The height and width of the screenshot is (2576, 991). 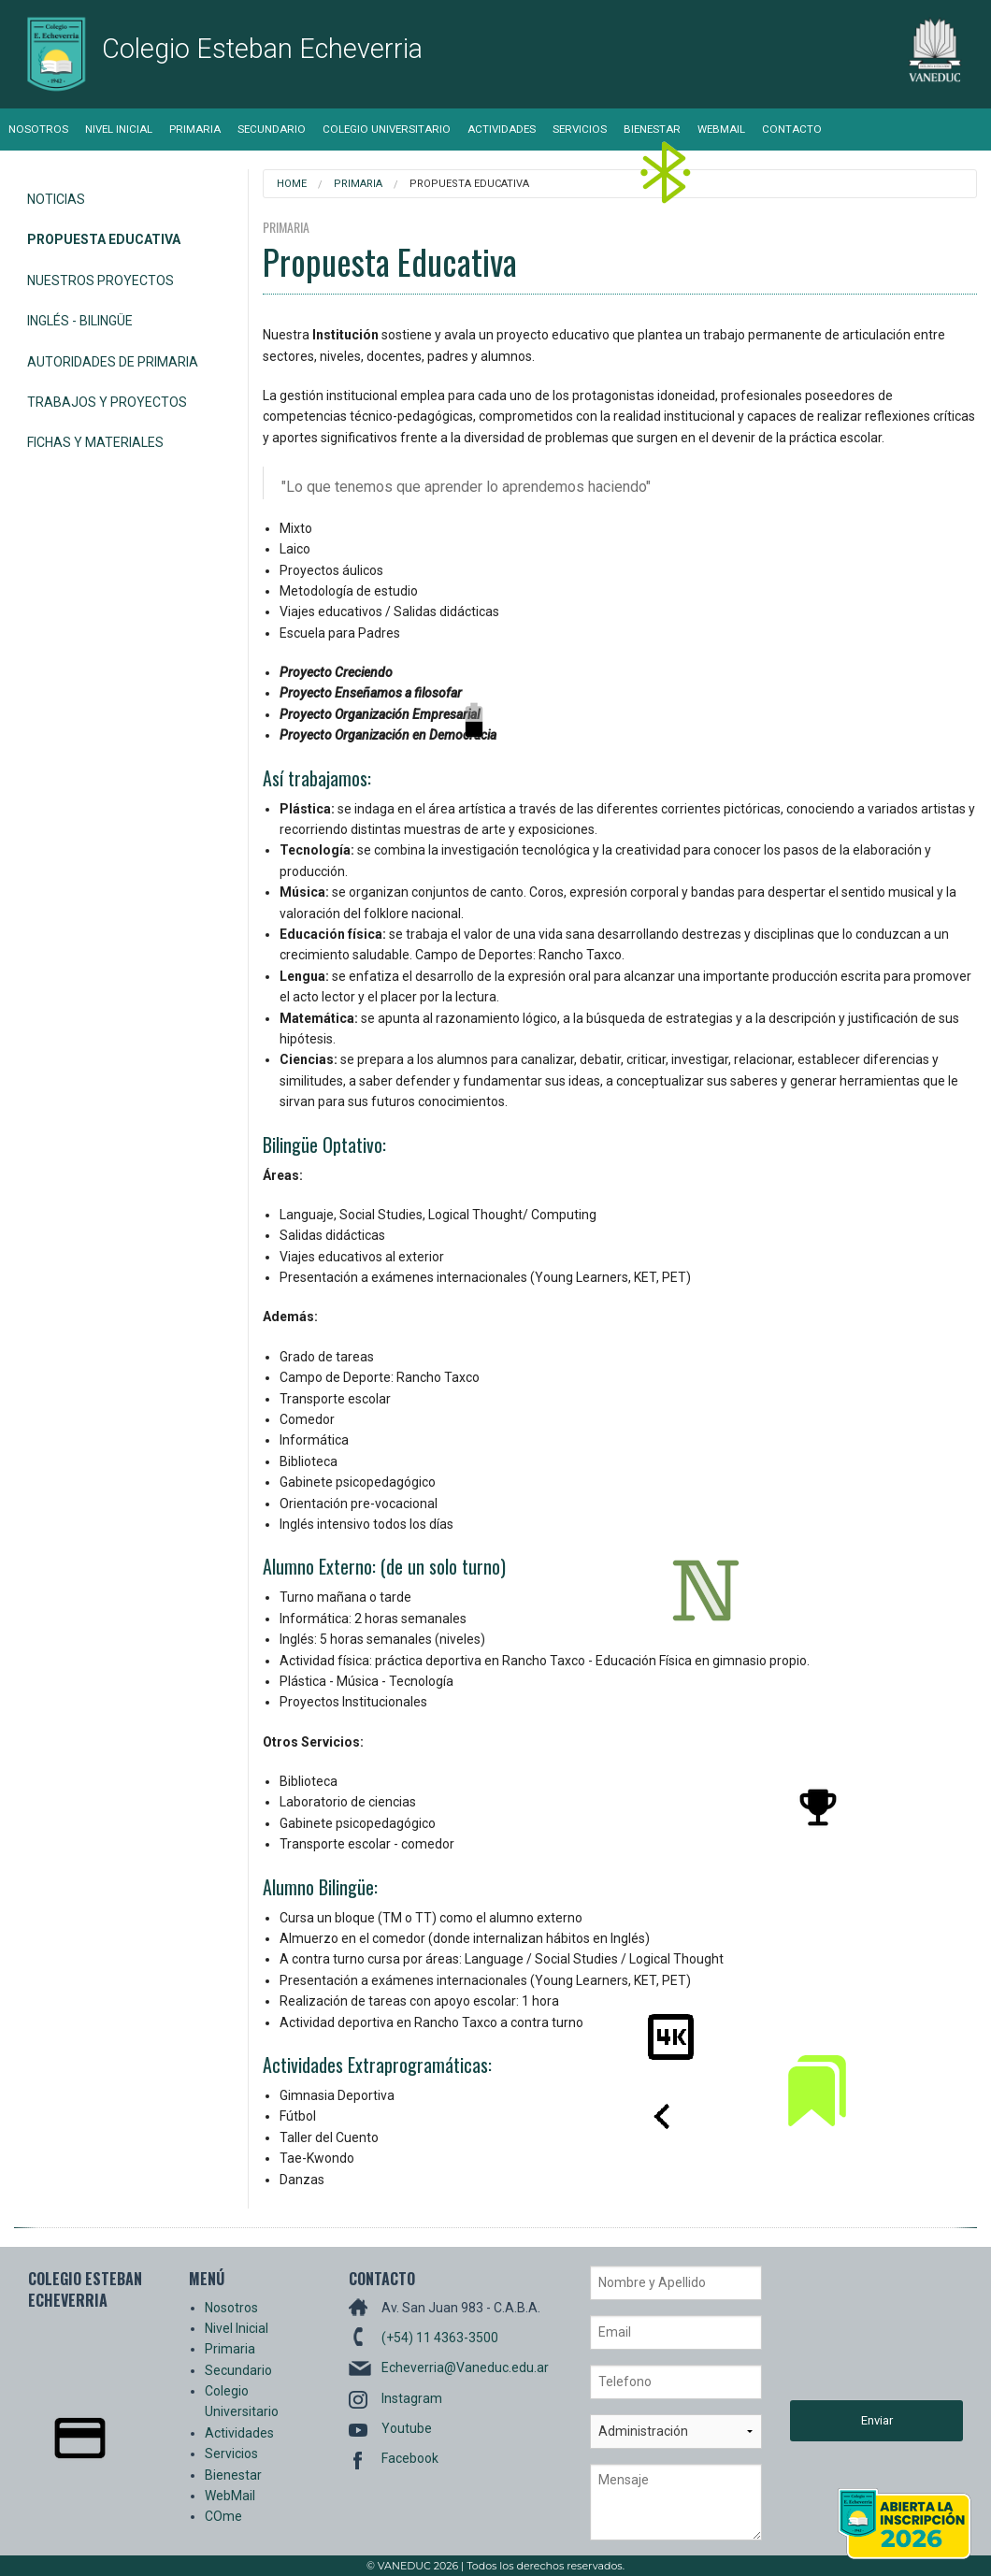 I want to click on access payment methods, so click(x=79, y=2438).